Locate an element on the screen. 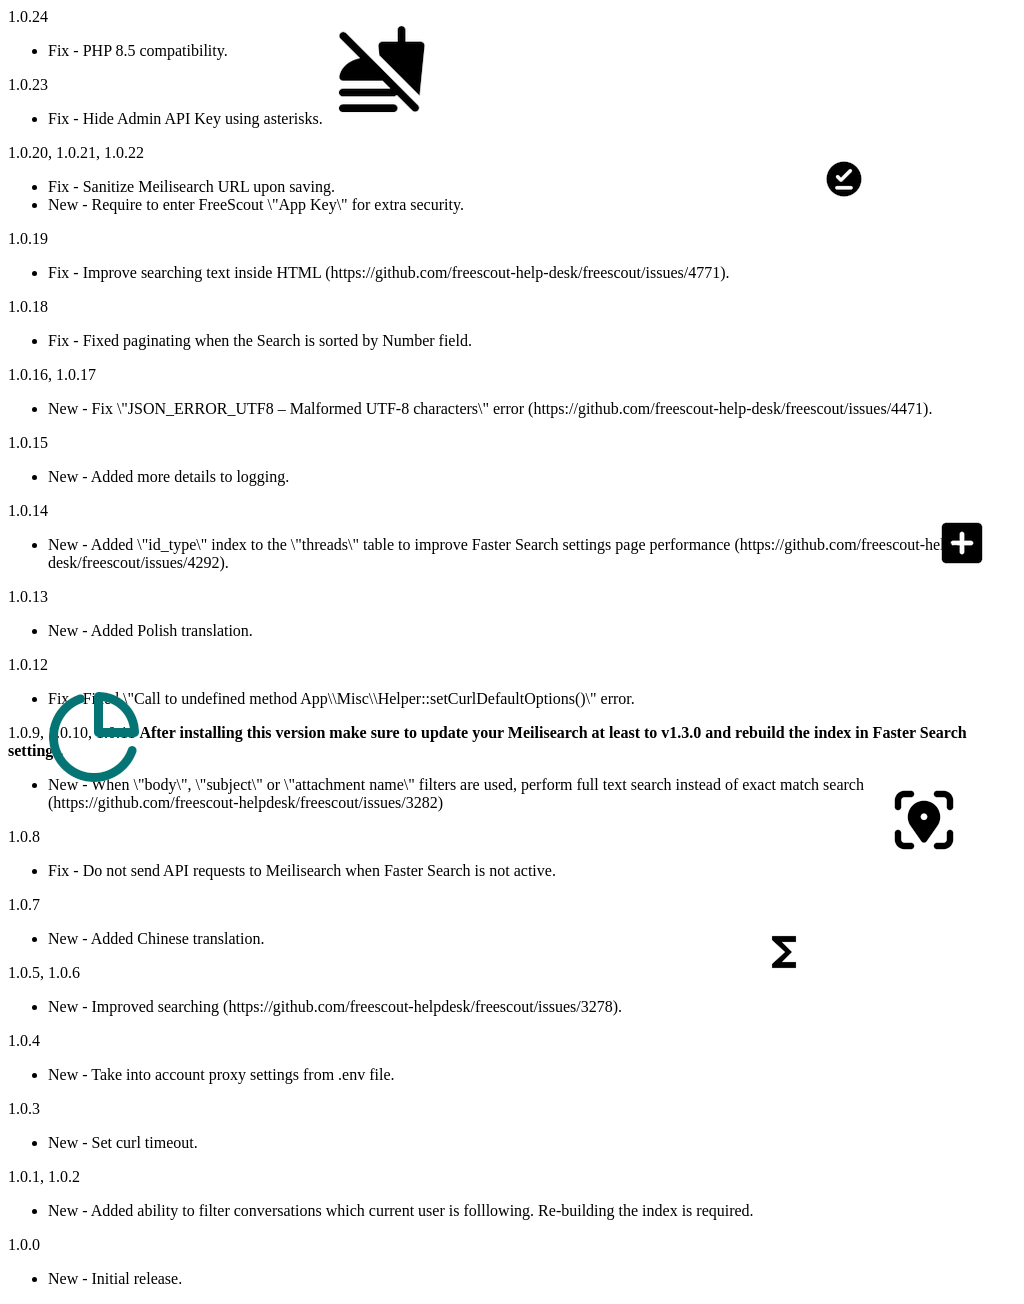 Image resolution: width=1024 pixels, height=1304 pixels. indicates content is available offline is located at coordinates (844, 179).